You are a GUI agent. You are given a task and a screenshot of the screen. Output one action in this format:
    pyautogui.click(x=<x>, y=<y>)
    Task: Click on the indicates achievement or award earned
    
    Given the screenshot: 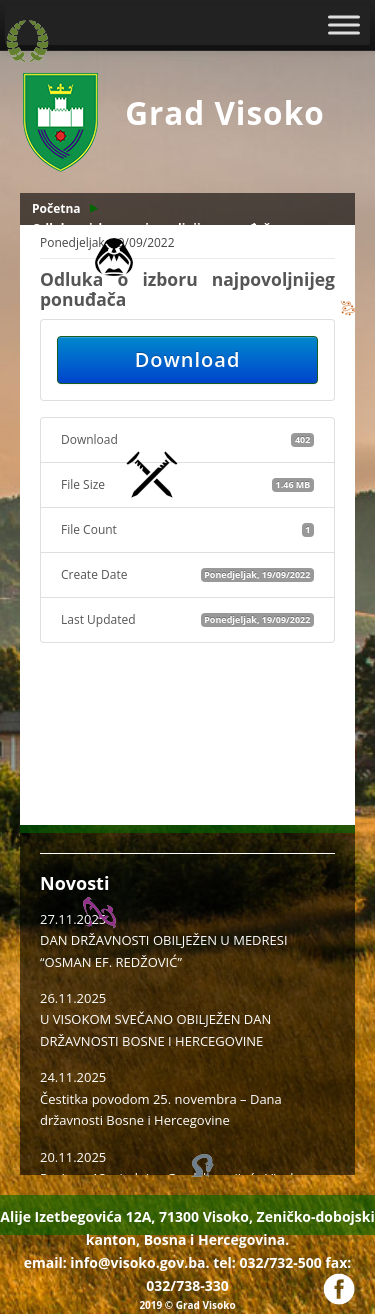 What is the action you would take?
    pyautogui.click(x=27, y=41)
    